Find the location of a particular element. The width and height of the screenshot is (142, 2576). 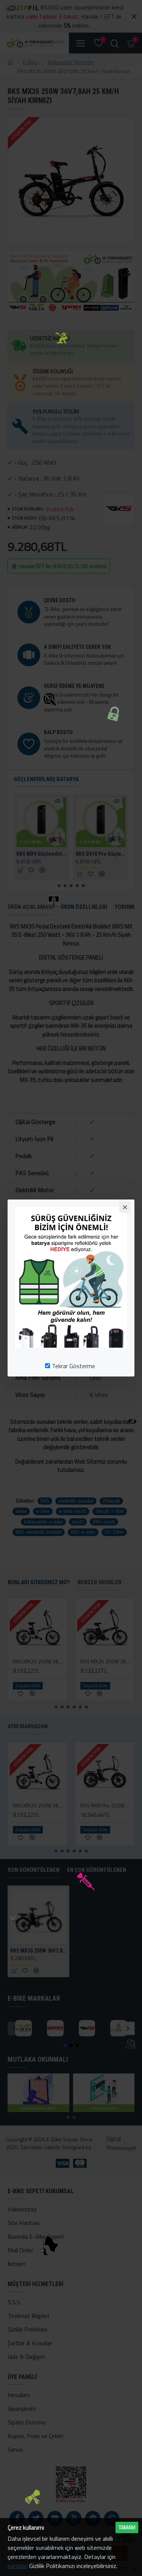

declare a truce or ceasefire in game is located at coordinates (49, 2246).